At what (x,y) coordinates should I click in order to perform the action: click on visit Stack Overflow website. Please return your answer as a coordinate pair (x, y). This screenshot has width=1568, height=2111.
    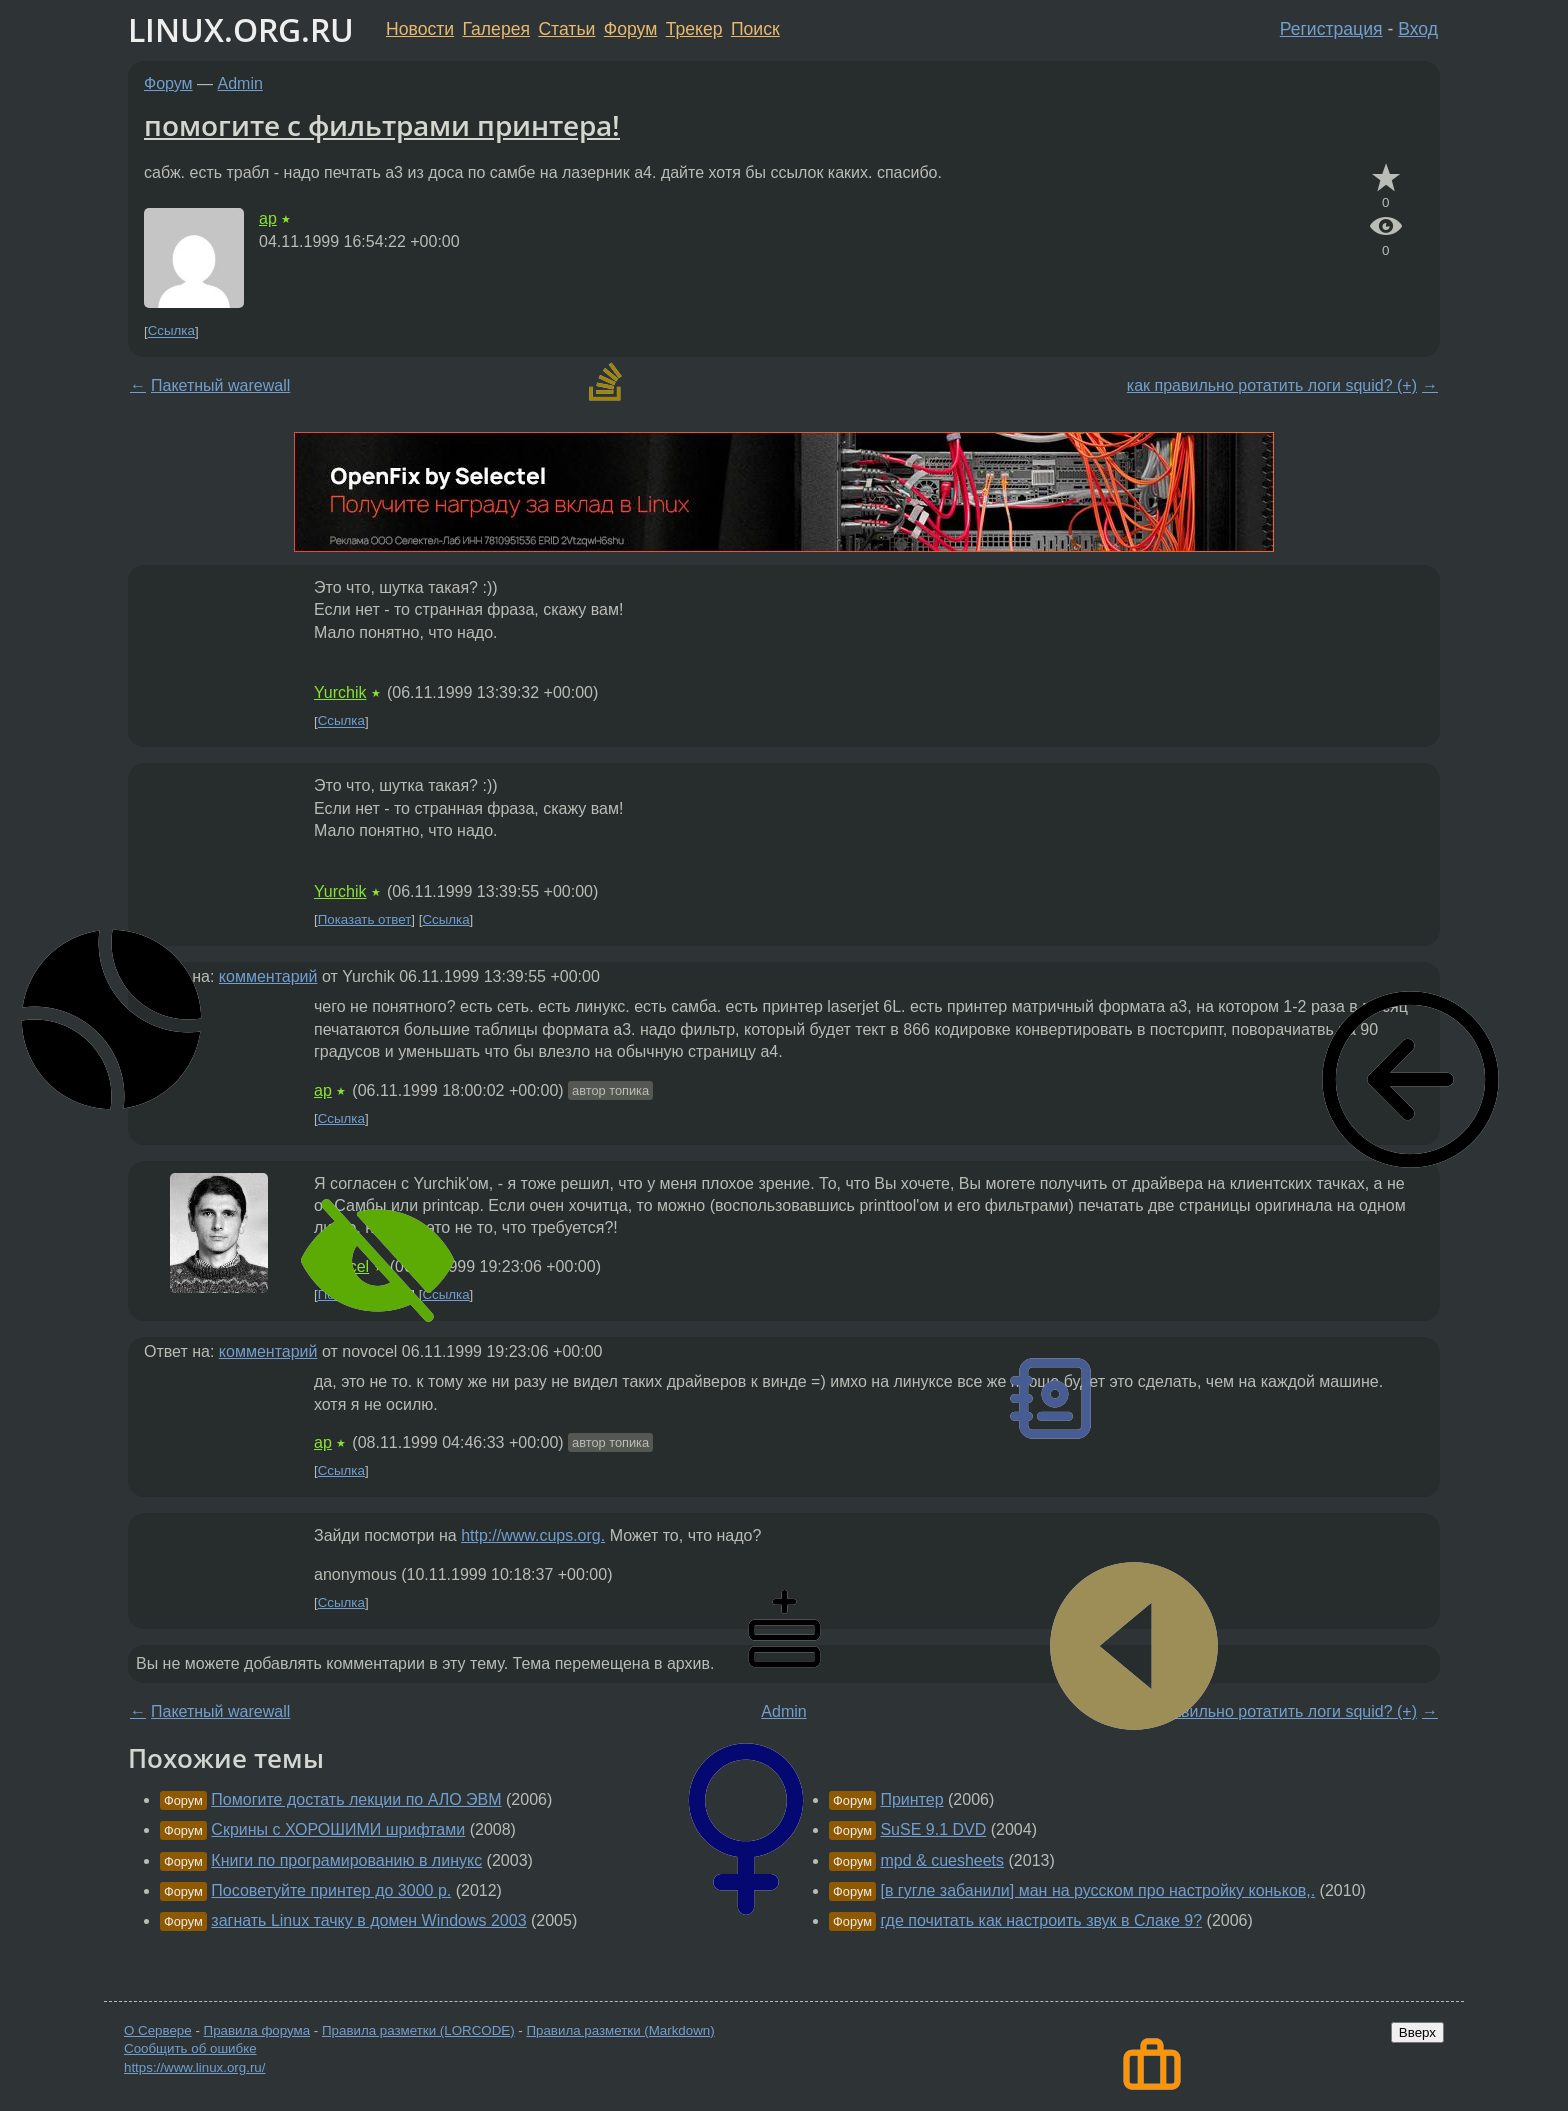
    Looking at the image, I should click on (605, 381).